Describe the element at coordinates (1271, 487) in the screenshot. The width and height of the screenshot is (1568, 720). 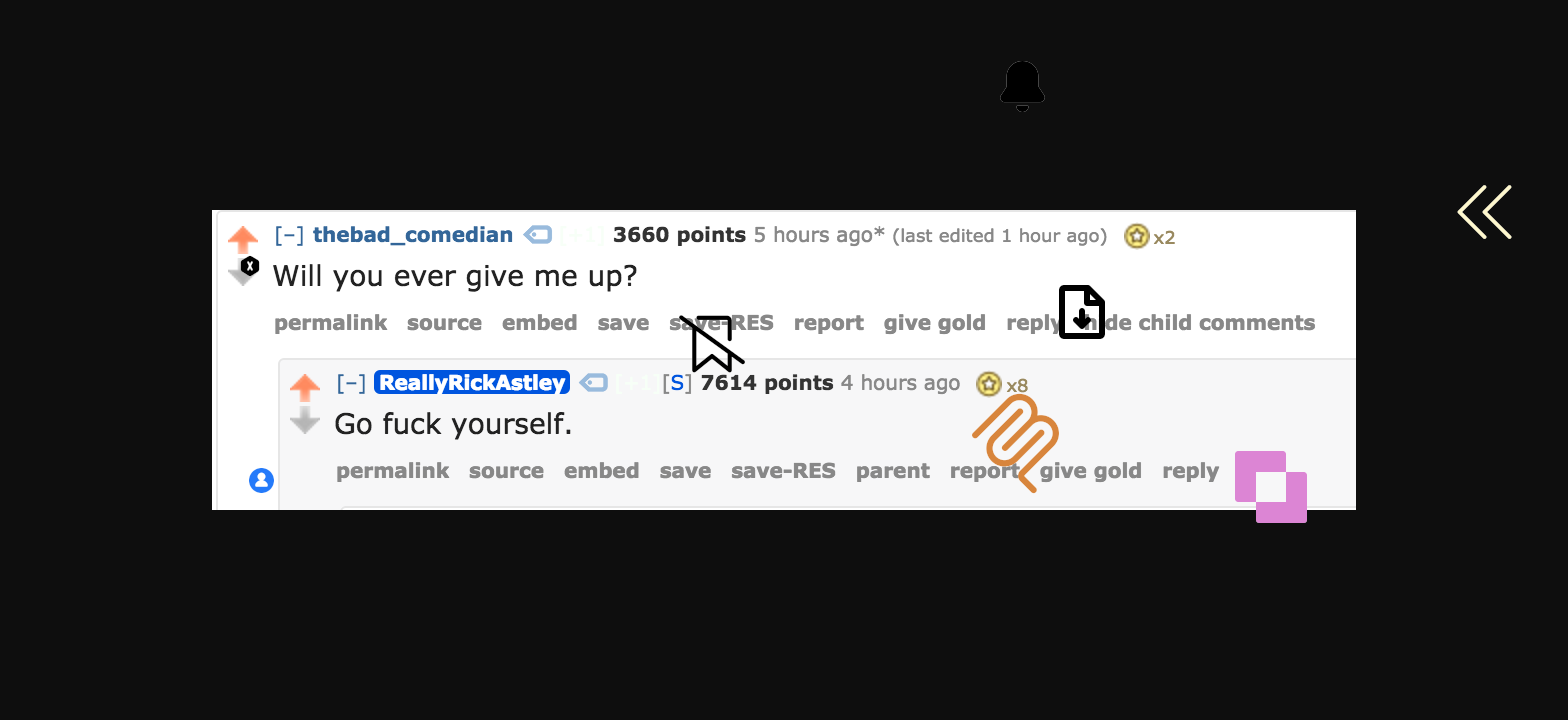
I see `exclude overlapping areas in a selection` at that location.